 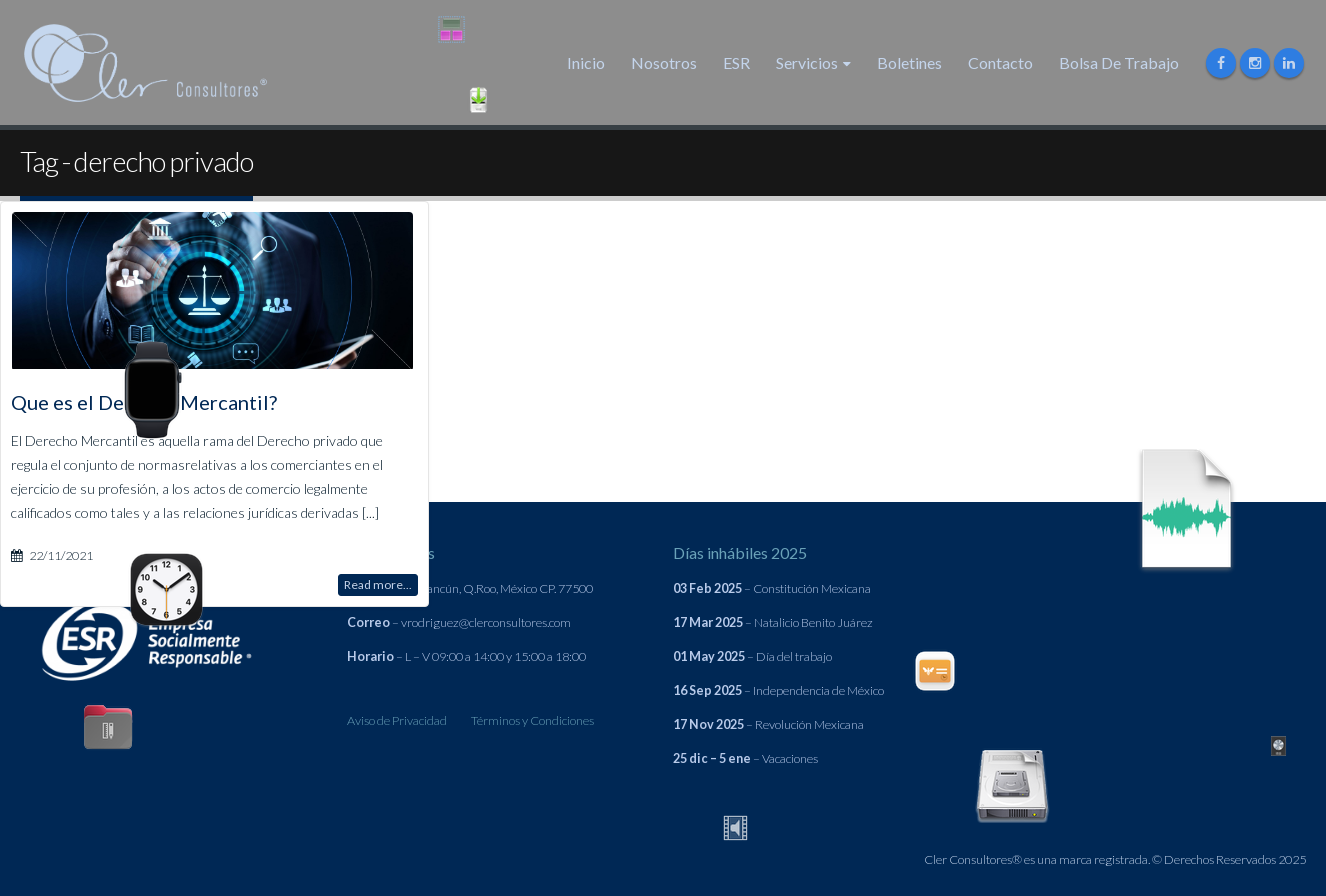 I want to click on open templates folder, so click(x=108, y=727).